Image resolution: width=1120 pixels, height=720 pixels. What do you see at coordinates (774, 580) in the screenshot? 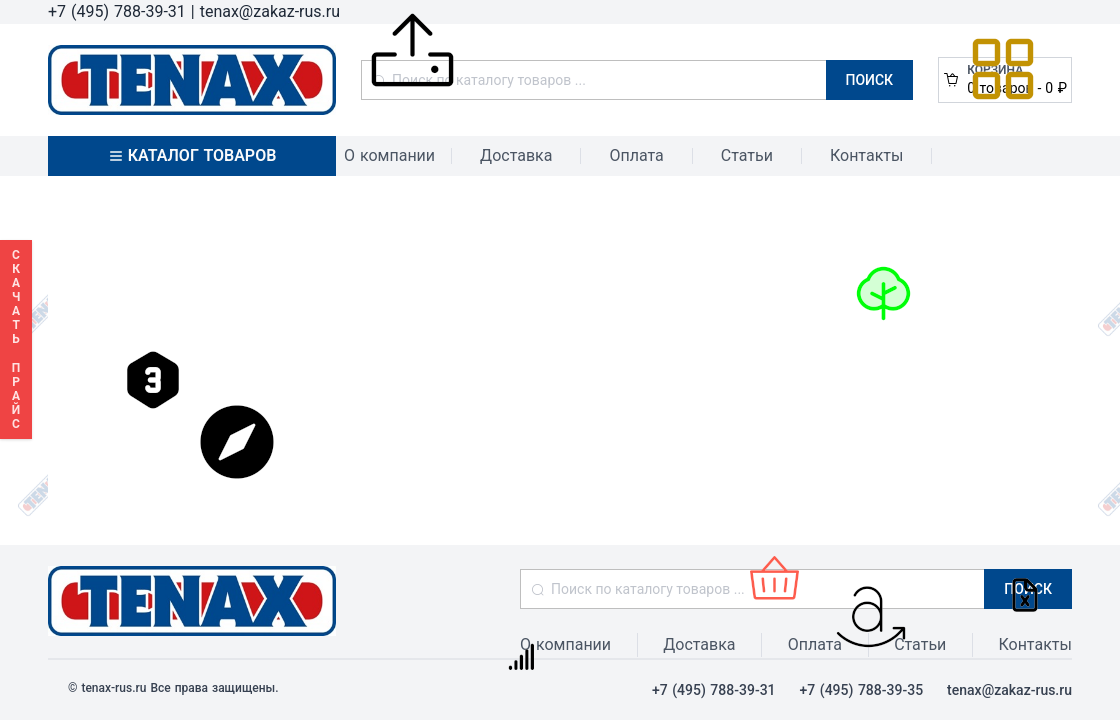
I see `view your shopping basket` at bounding box center [774, 580].